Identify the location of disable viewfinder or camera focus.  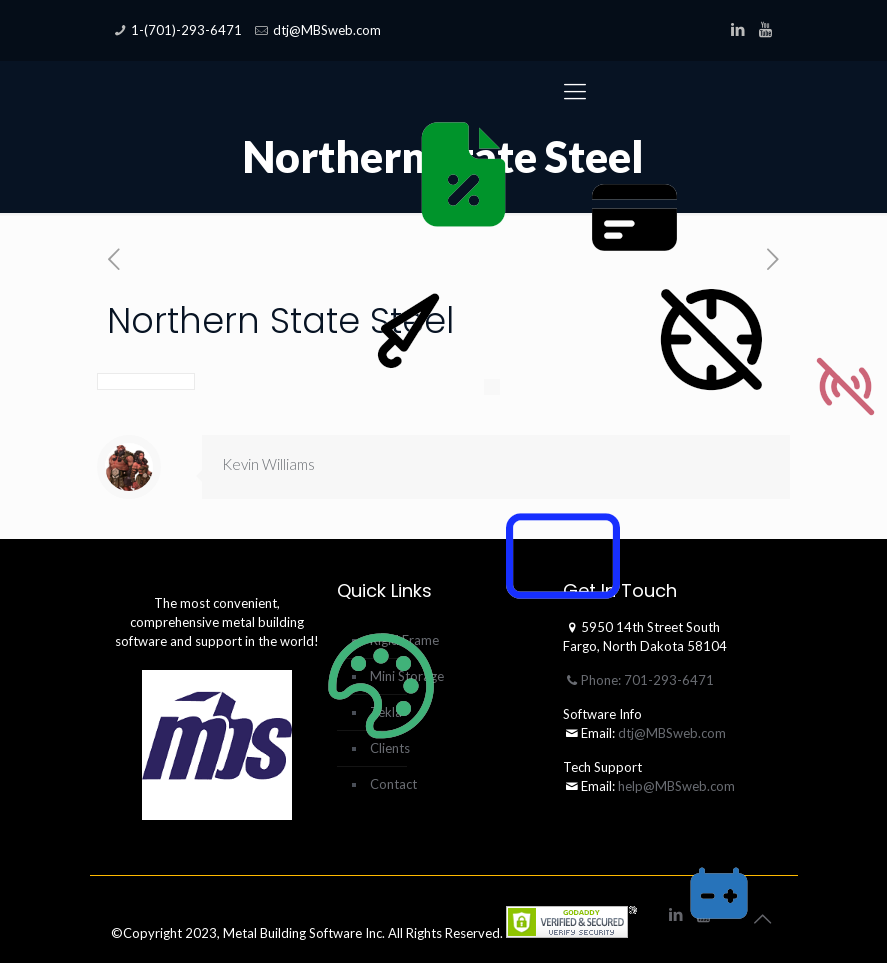
(711, 339).